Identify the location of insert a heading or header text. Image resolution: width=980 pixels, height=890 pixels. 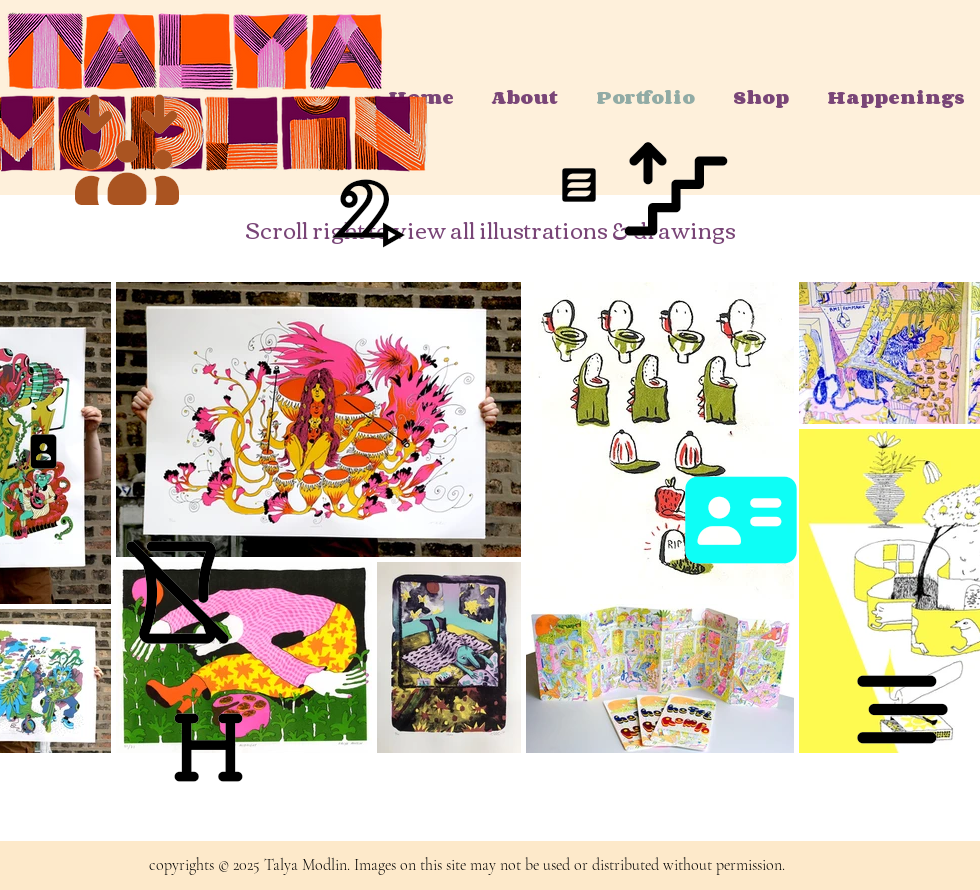
(208, 747).